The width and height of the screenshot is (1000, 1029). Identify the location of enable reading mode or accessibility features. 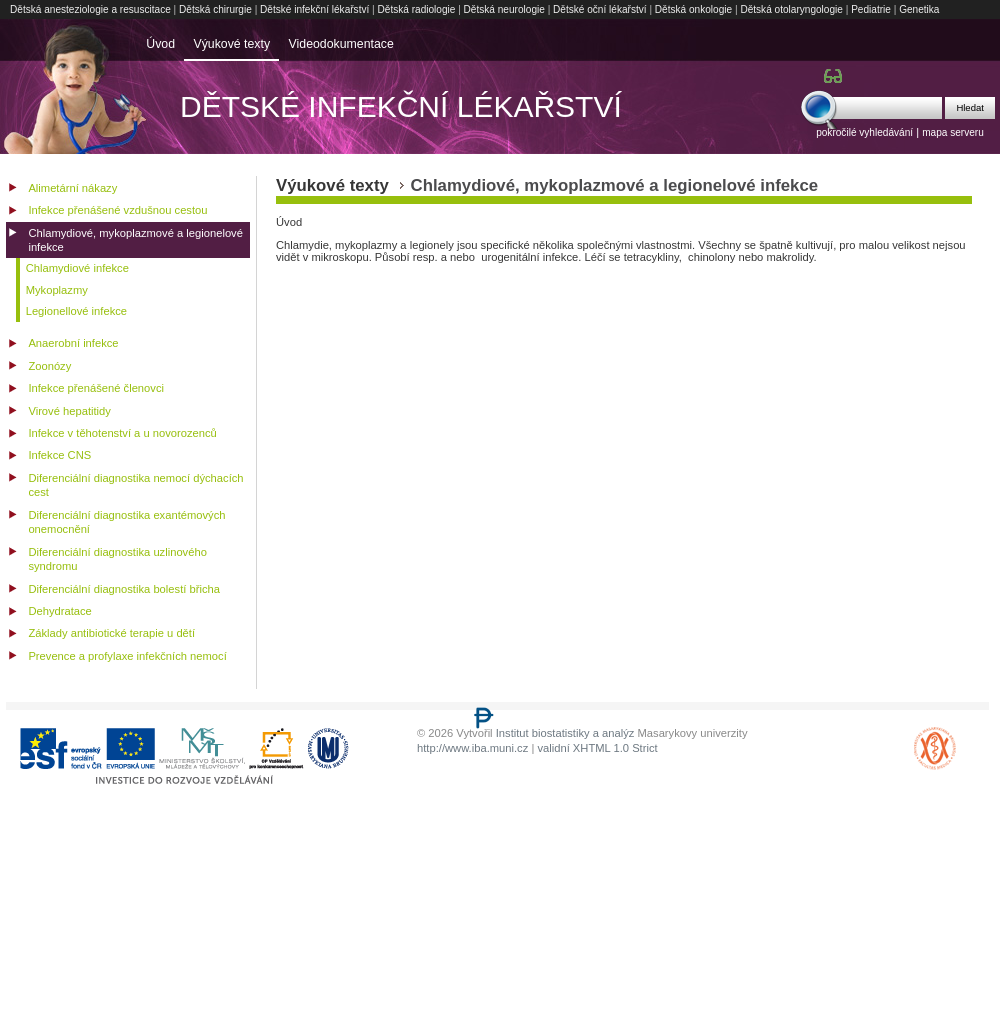
(833, 76).